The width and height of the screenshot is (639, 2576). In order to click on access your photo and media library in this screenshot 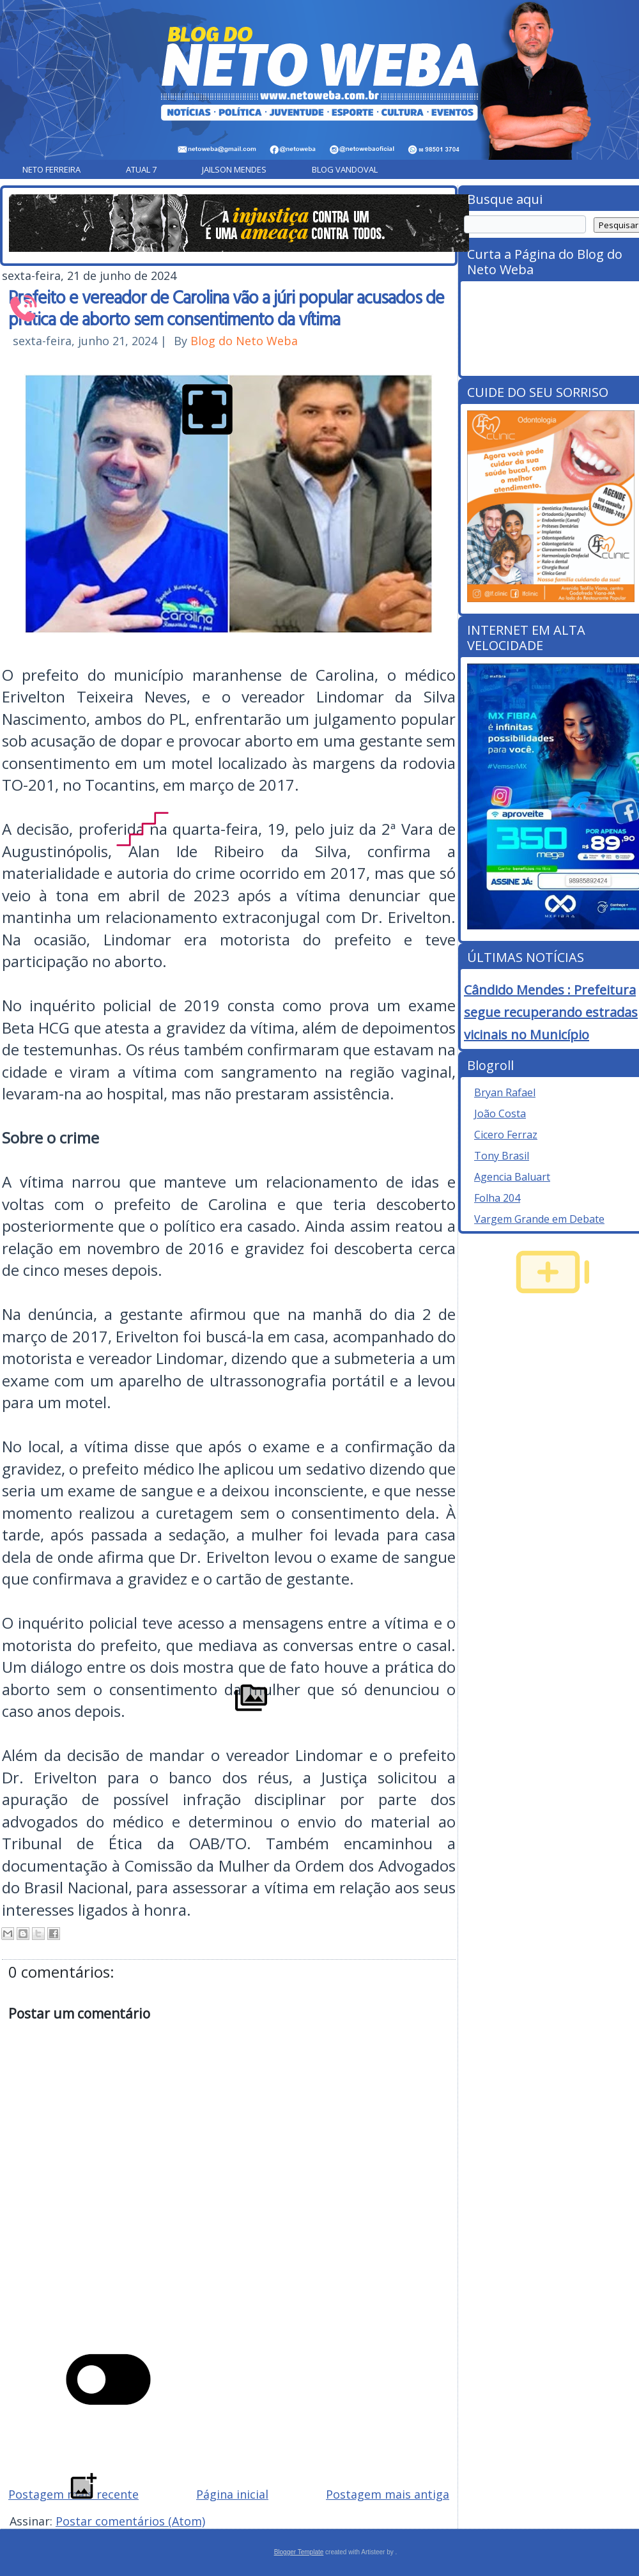, I will do `click(251, 1698)`.